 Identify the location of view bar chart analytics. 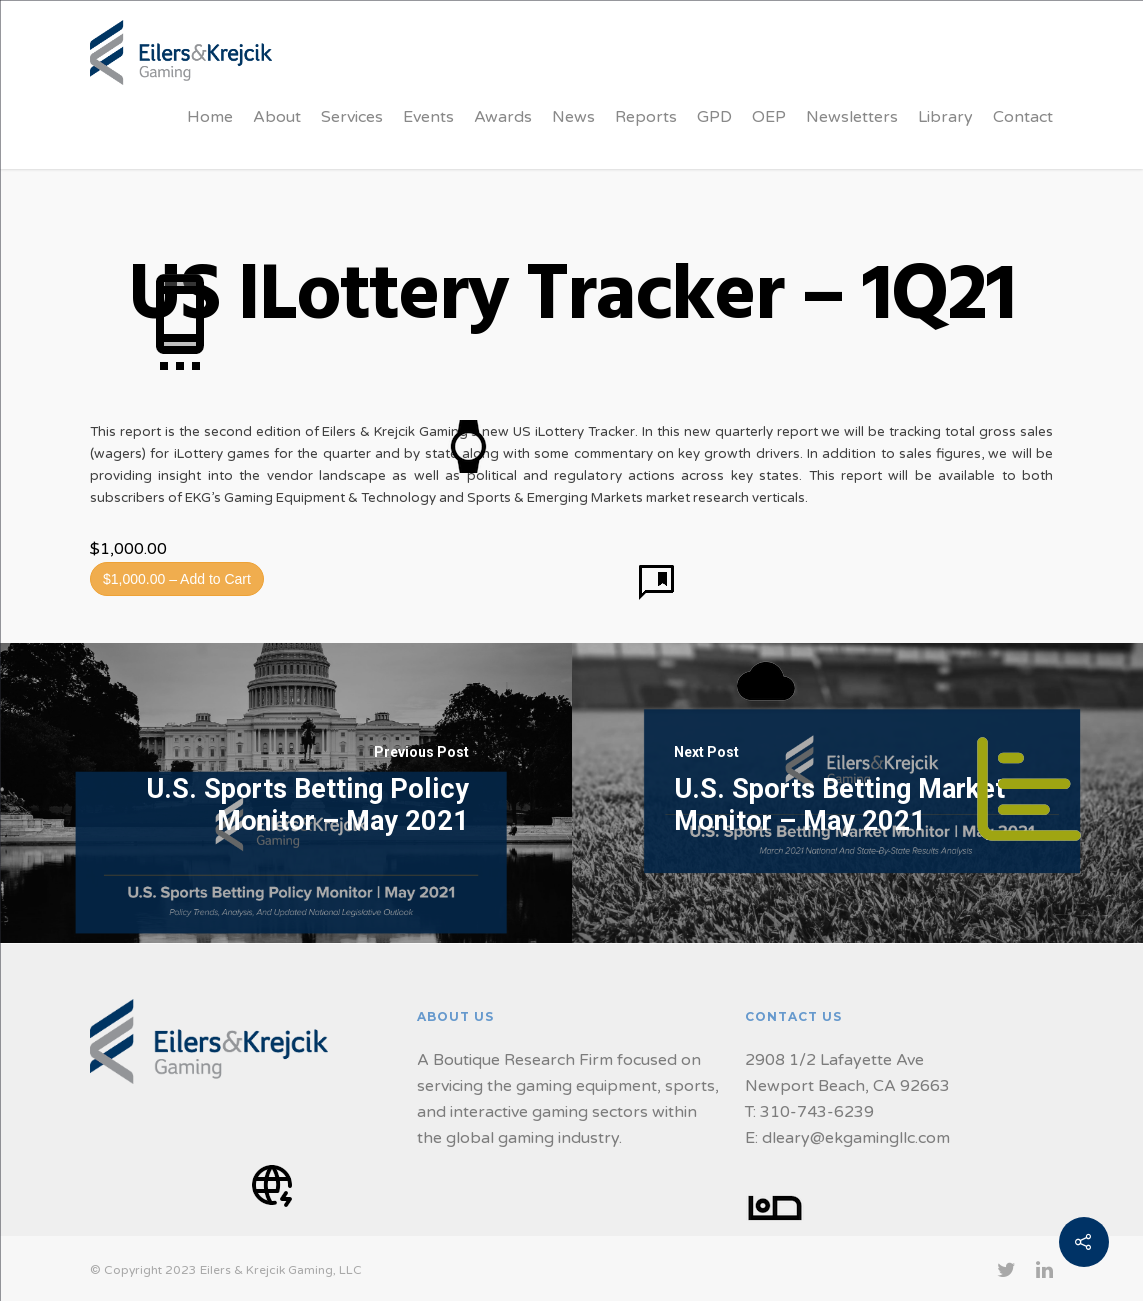
(1029, 789).